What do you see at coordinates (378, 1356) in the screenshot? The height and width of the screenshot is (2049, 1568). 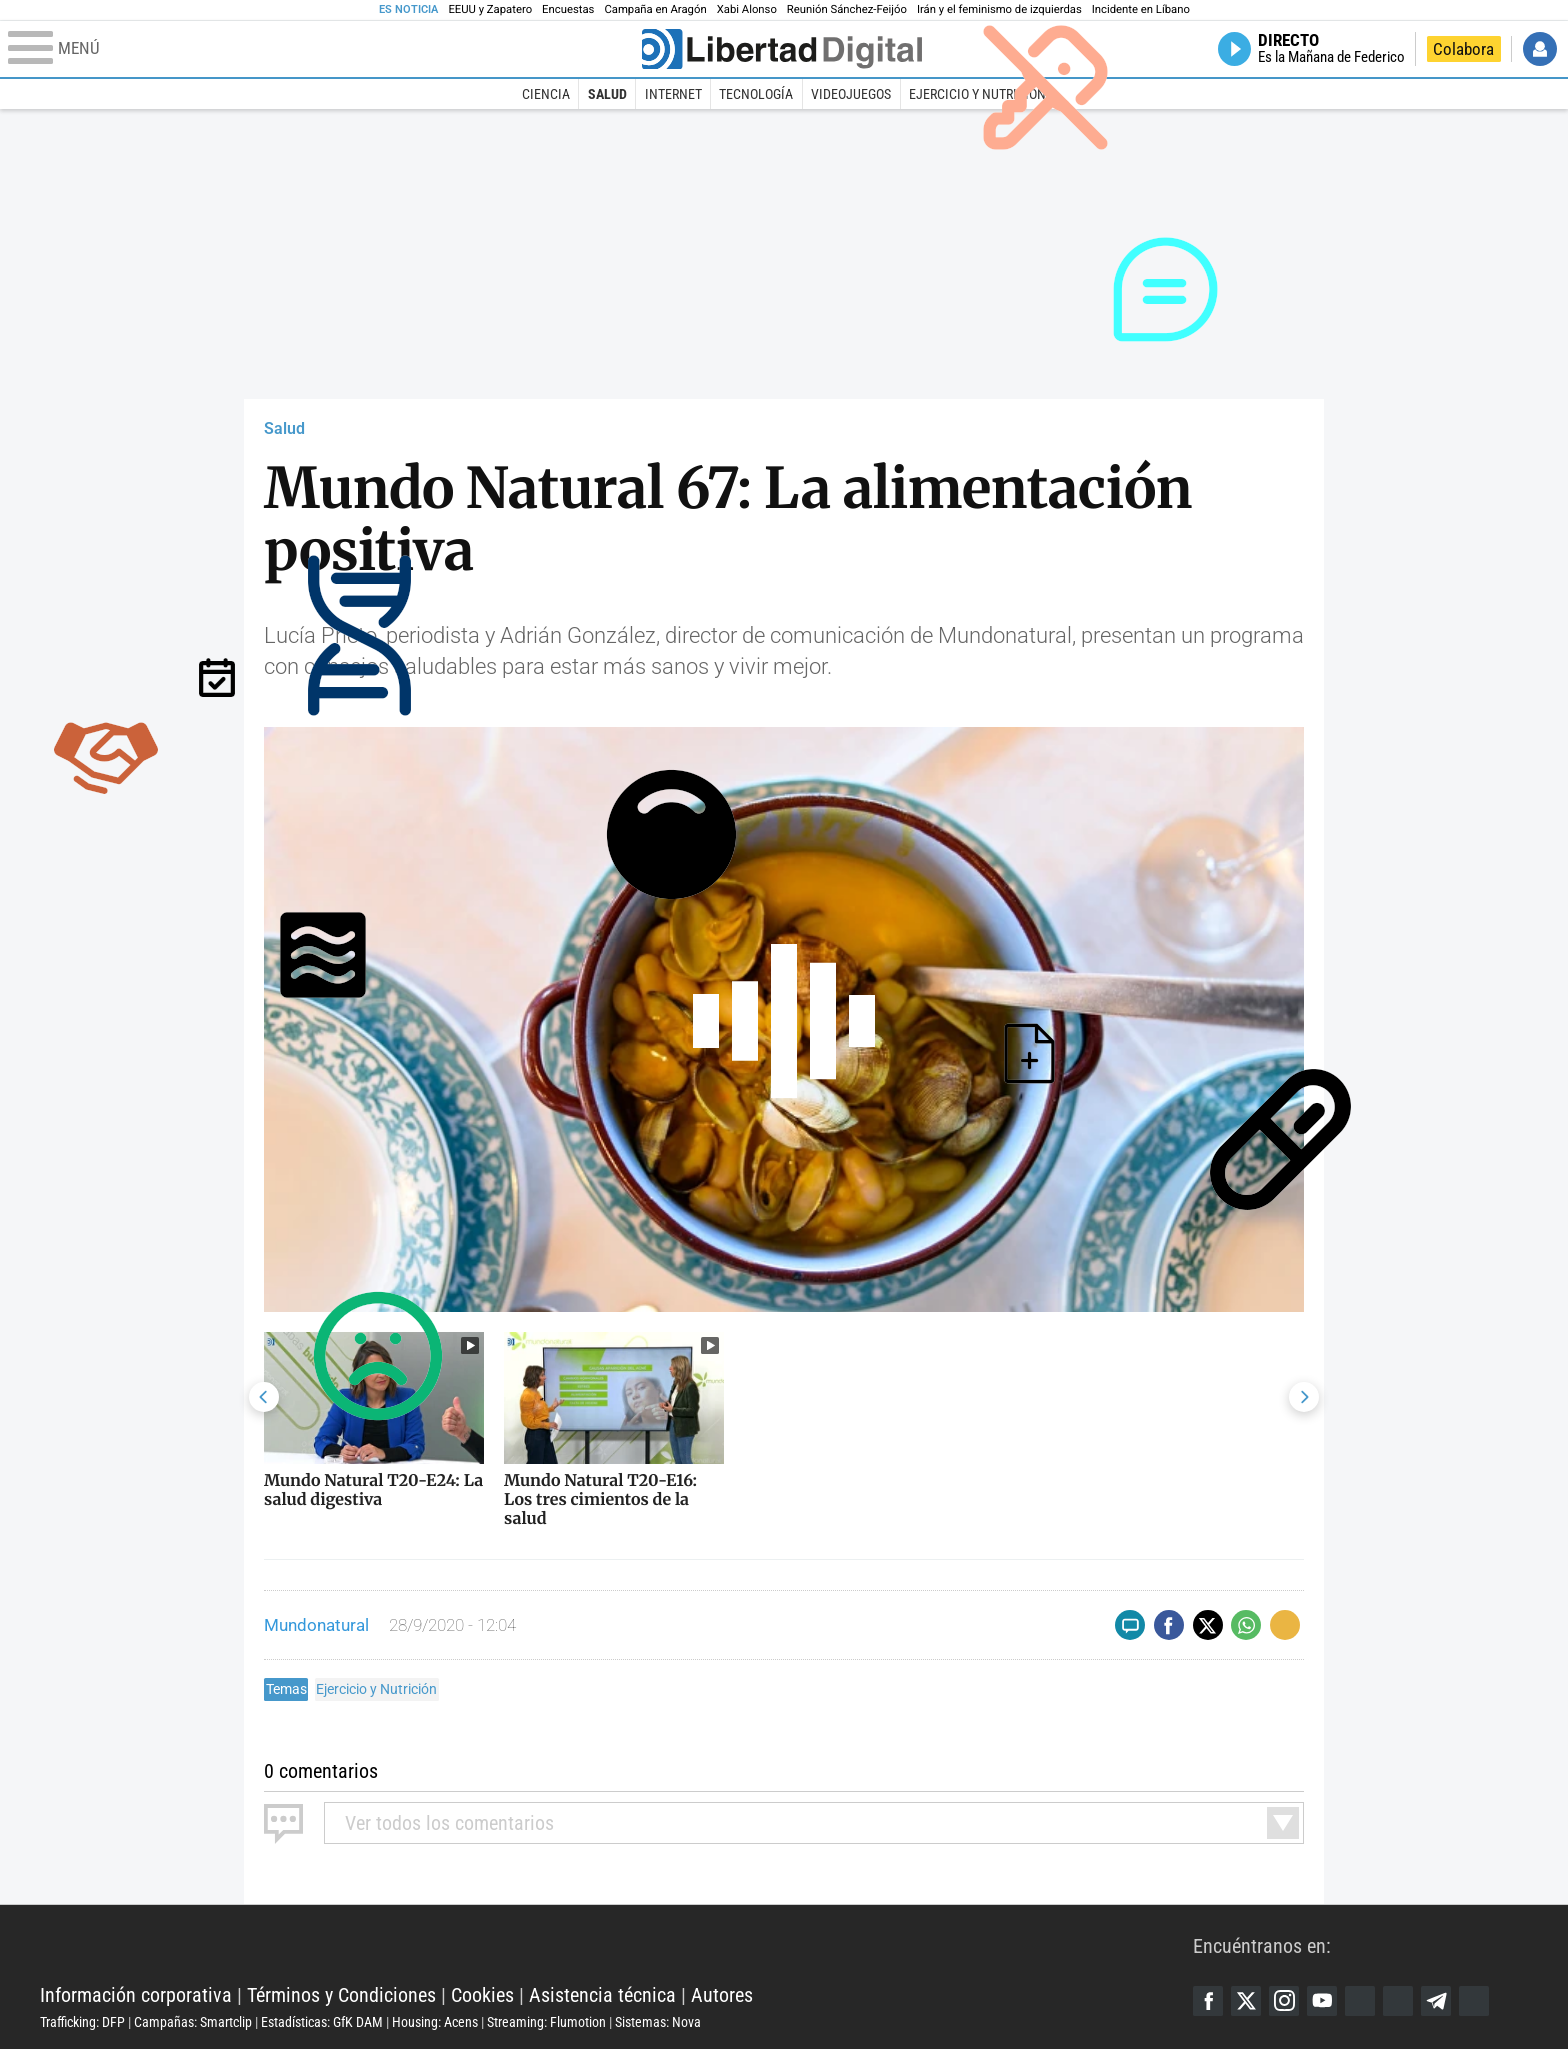 I see `submit negative feedback or rating` at bounding box center [378, 1356].